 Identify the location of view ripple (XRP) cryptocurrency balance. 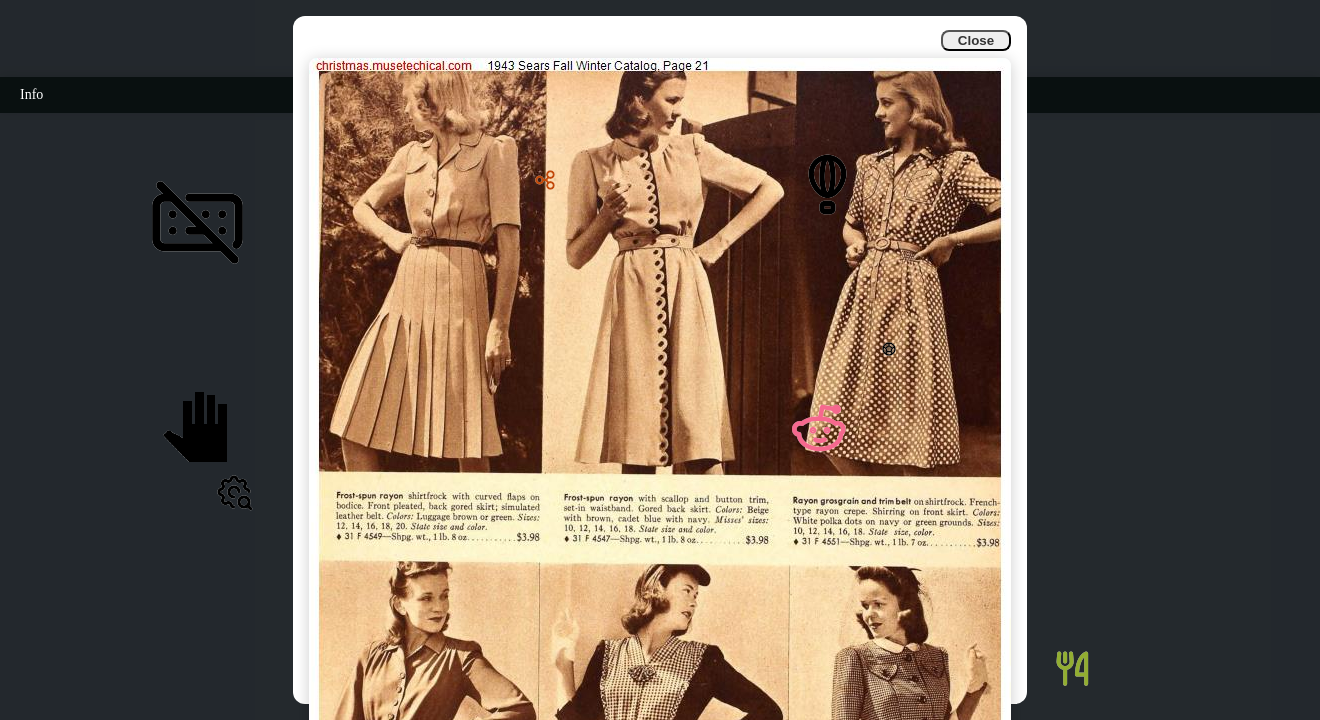
(545, 180).